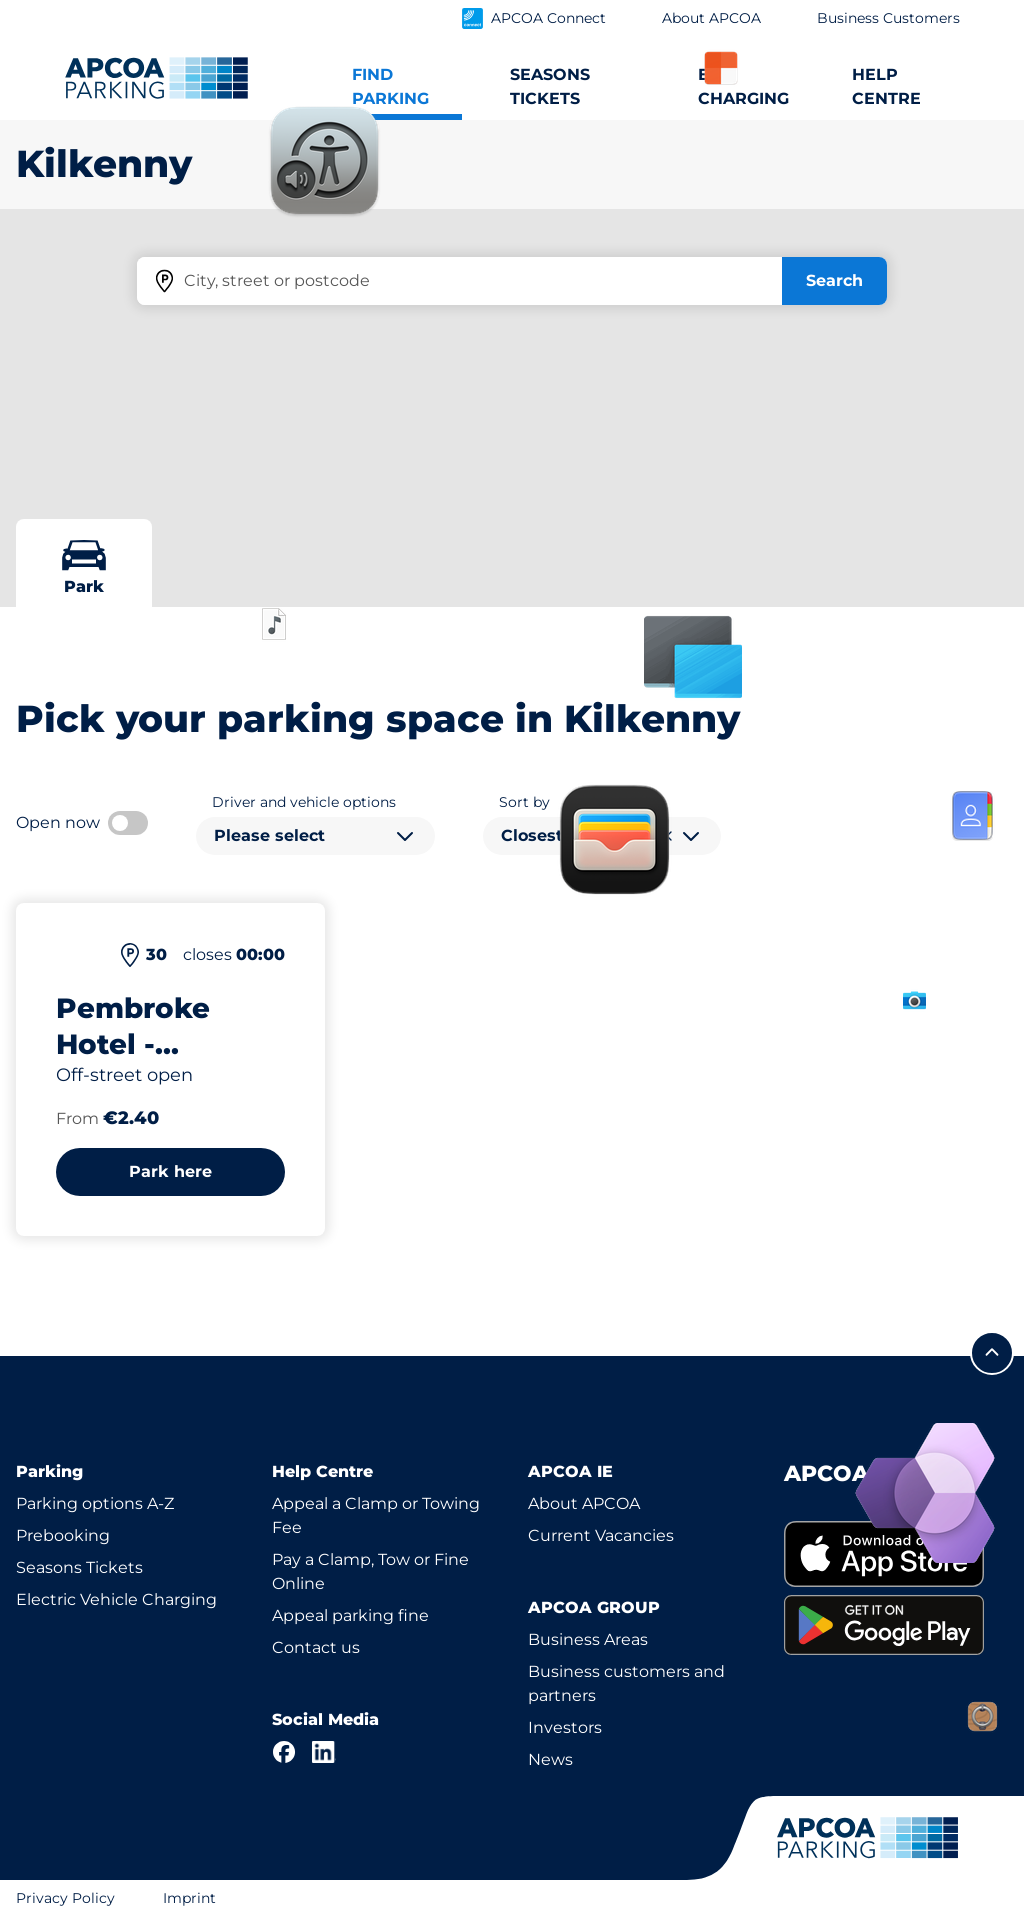 The width and height of the screenshot is (1024, 1916). I want to click on open an audio file, so click(274, 624).